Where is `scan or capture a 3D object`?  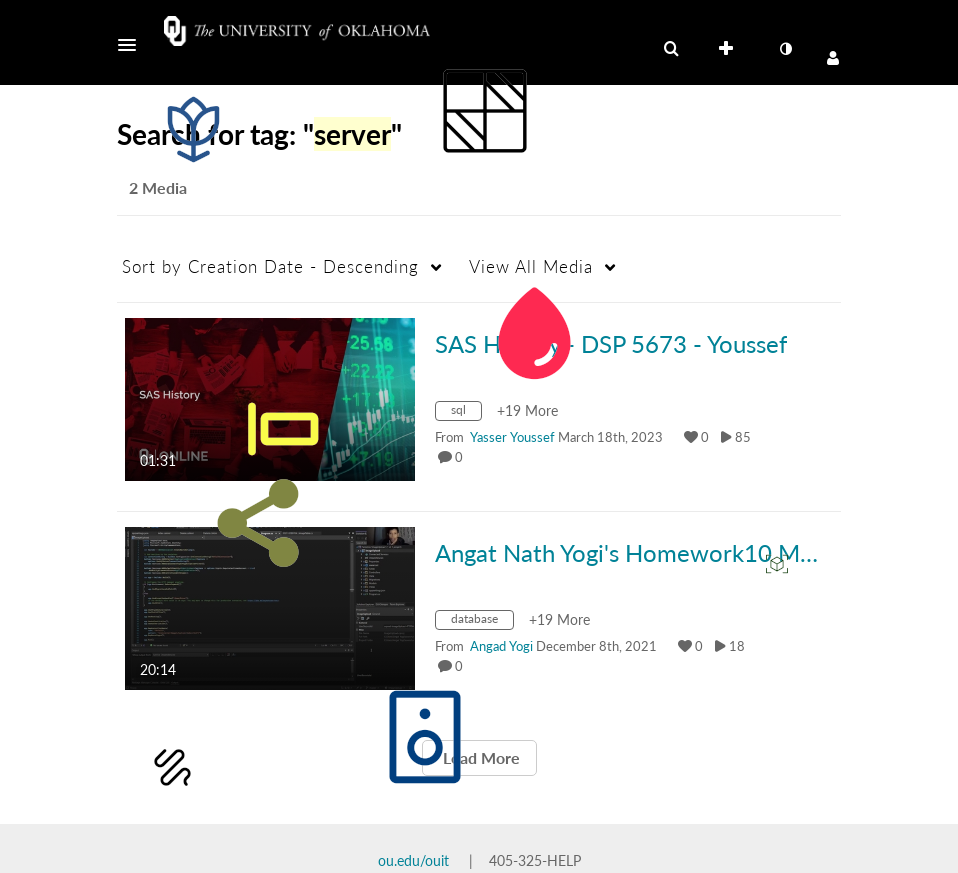 scan or capture a 3D object is located at coordinates (777, 564).